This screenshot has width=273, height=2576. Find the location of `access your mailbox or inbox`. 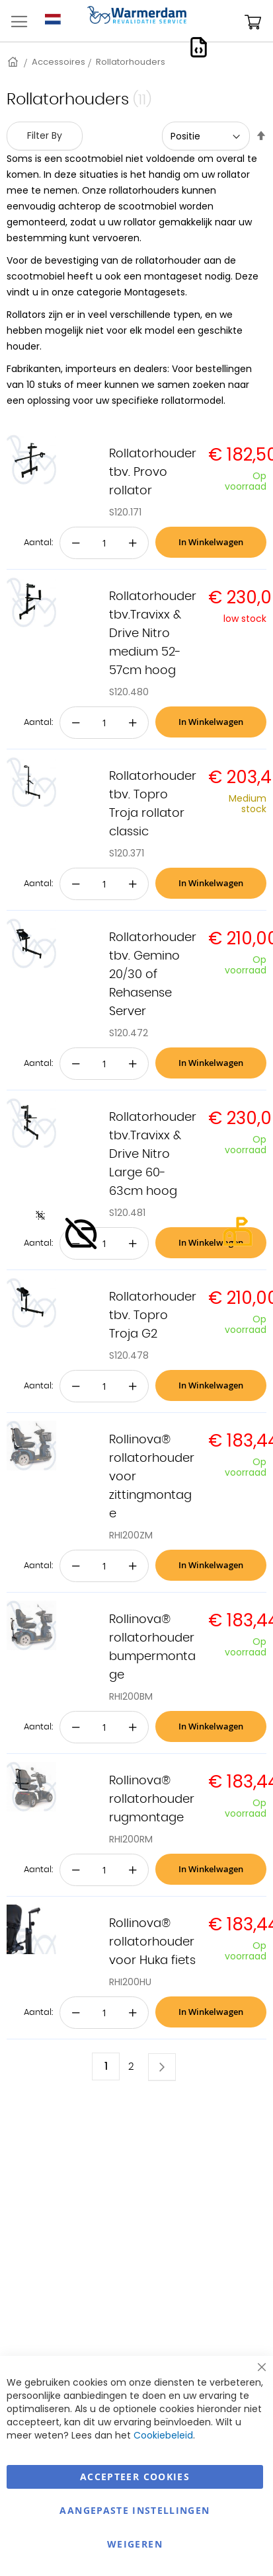

access your mailbox or inbox is located at coordinates (237, 1231).